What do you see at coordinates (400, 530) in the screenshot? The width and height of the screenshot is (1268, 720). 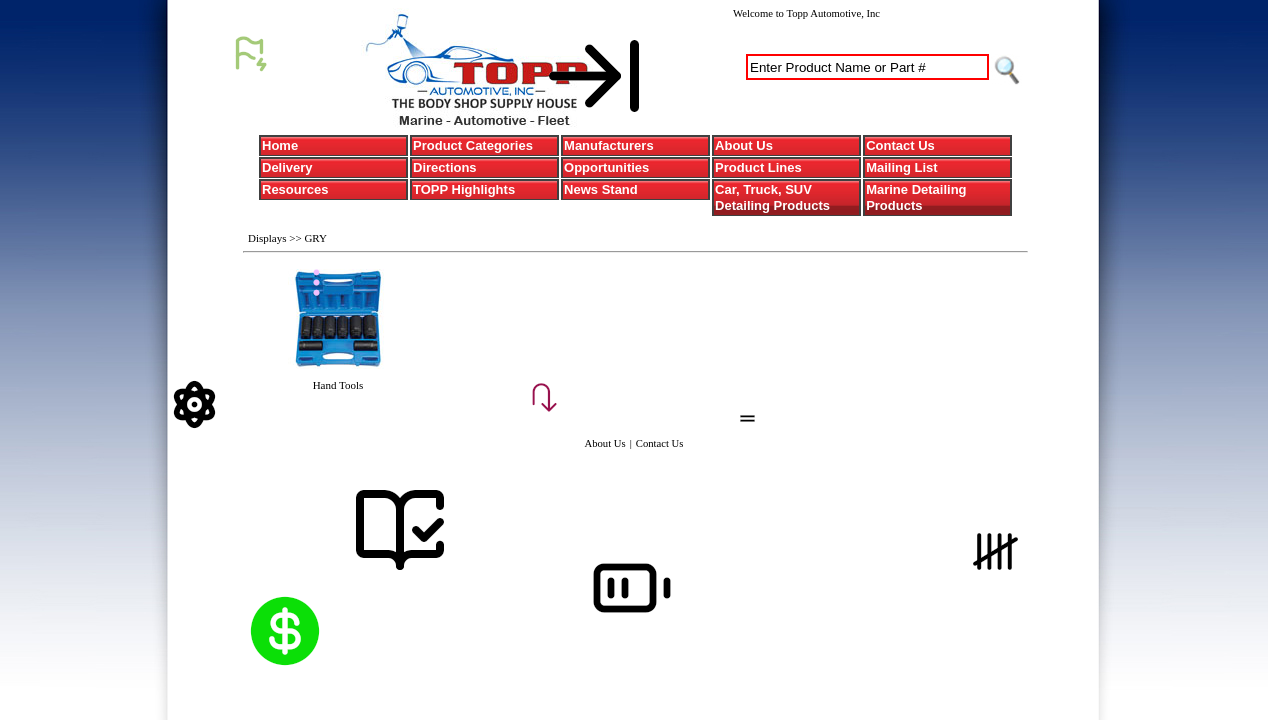 I see `mark a book or reading item as completed` at bounding box center [400, 530].